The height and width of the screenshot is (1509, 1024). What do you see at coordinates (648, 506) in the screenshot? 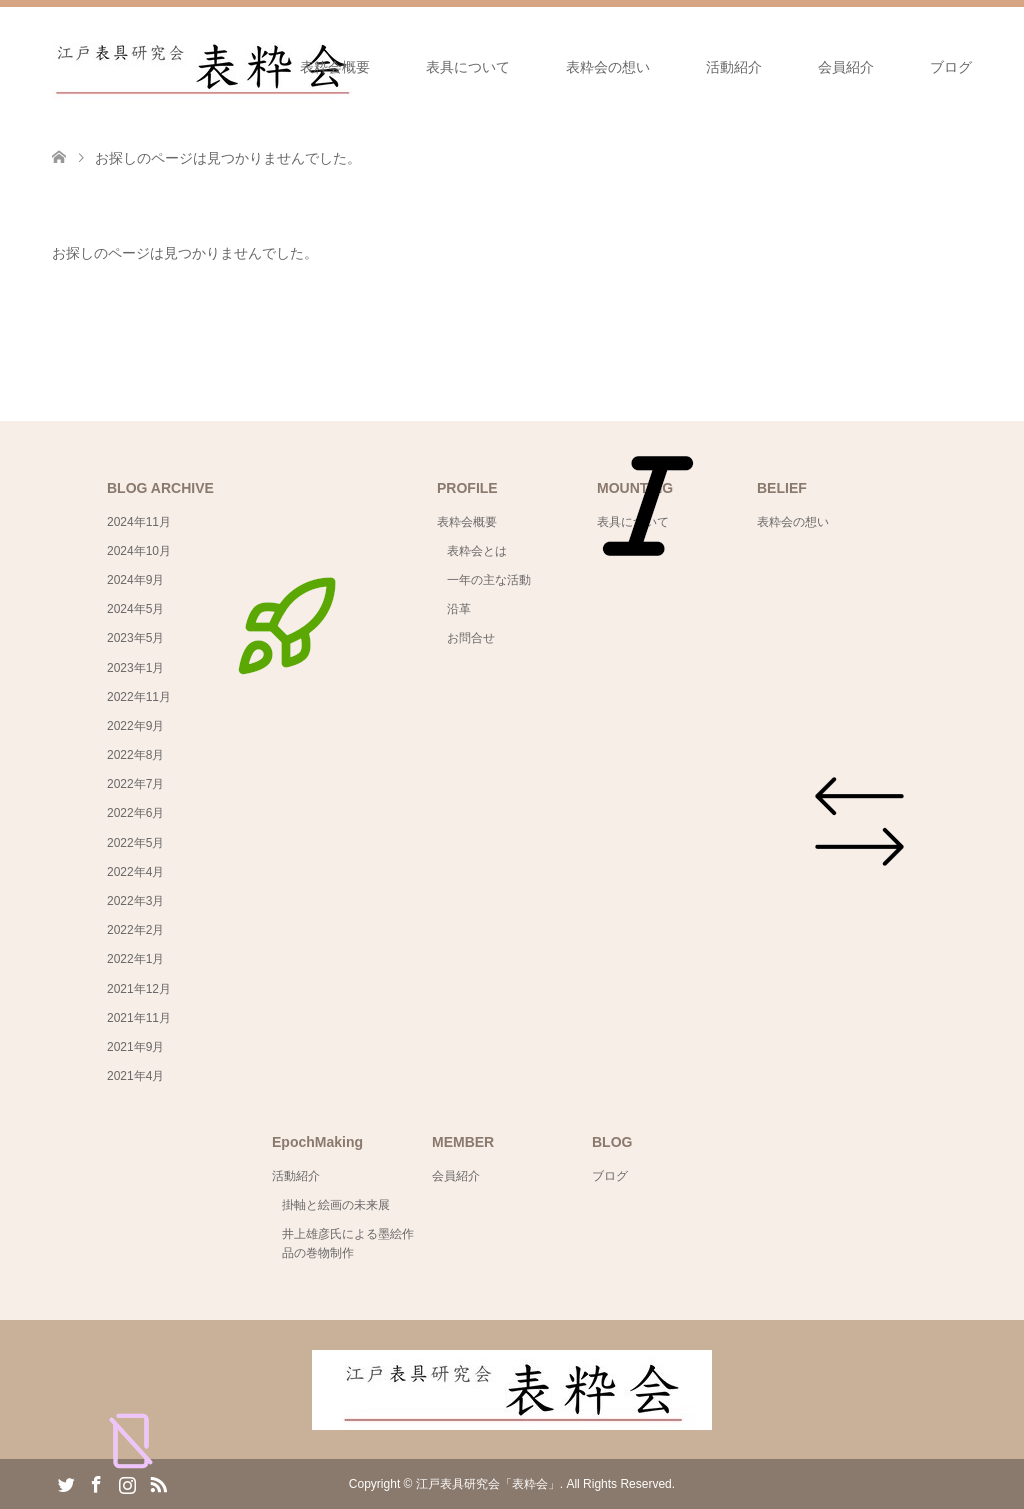
I see `apply italic formatting to selected text` at bounding box center [648, 506].